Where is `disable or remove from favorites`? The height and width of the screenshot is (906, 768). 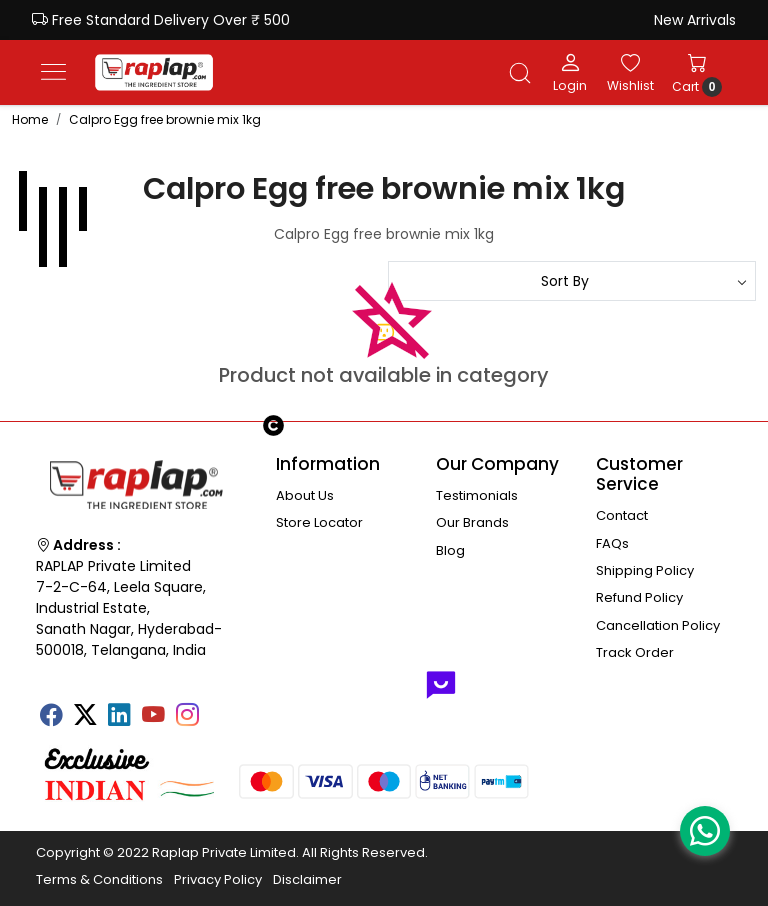 disable or remove from favorites is located at coordinates (392, 322).